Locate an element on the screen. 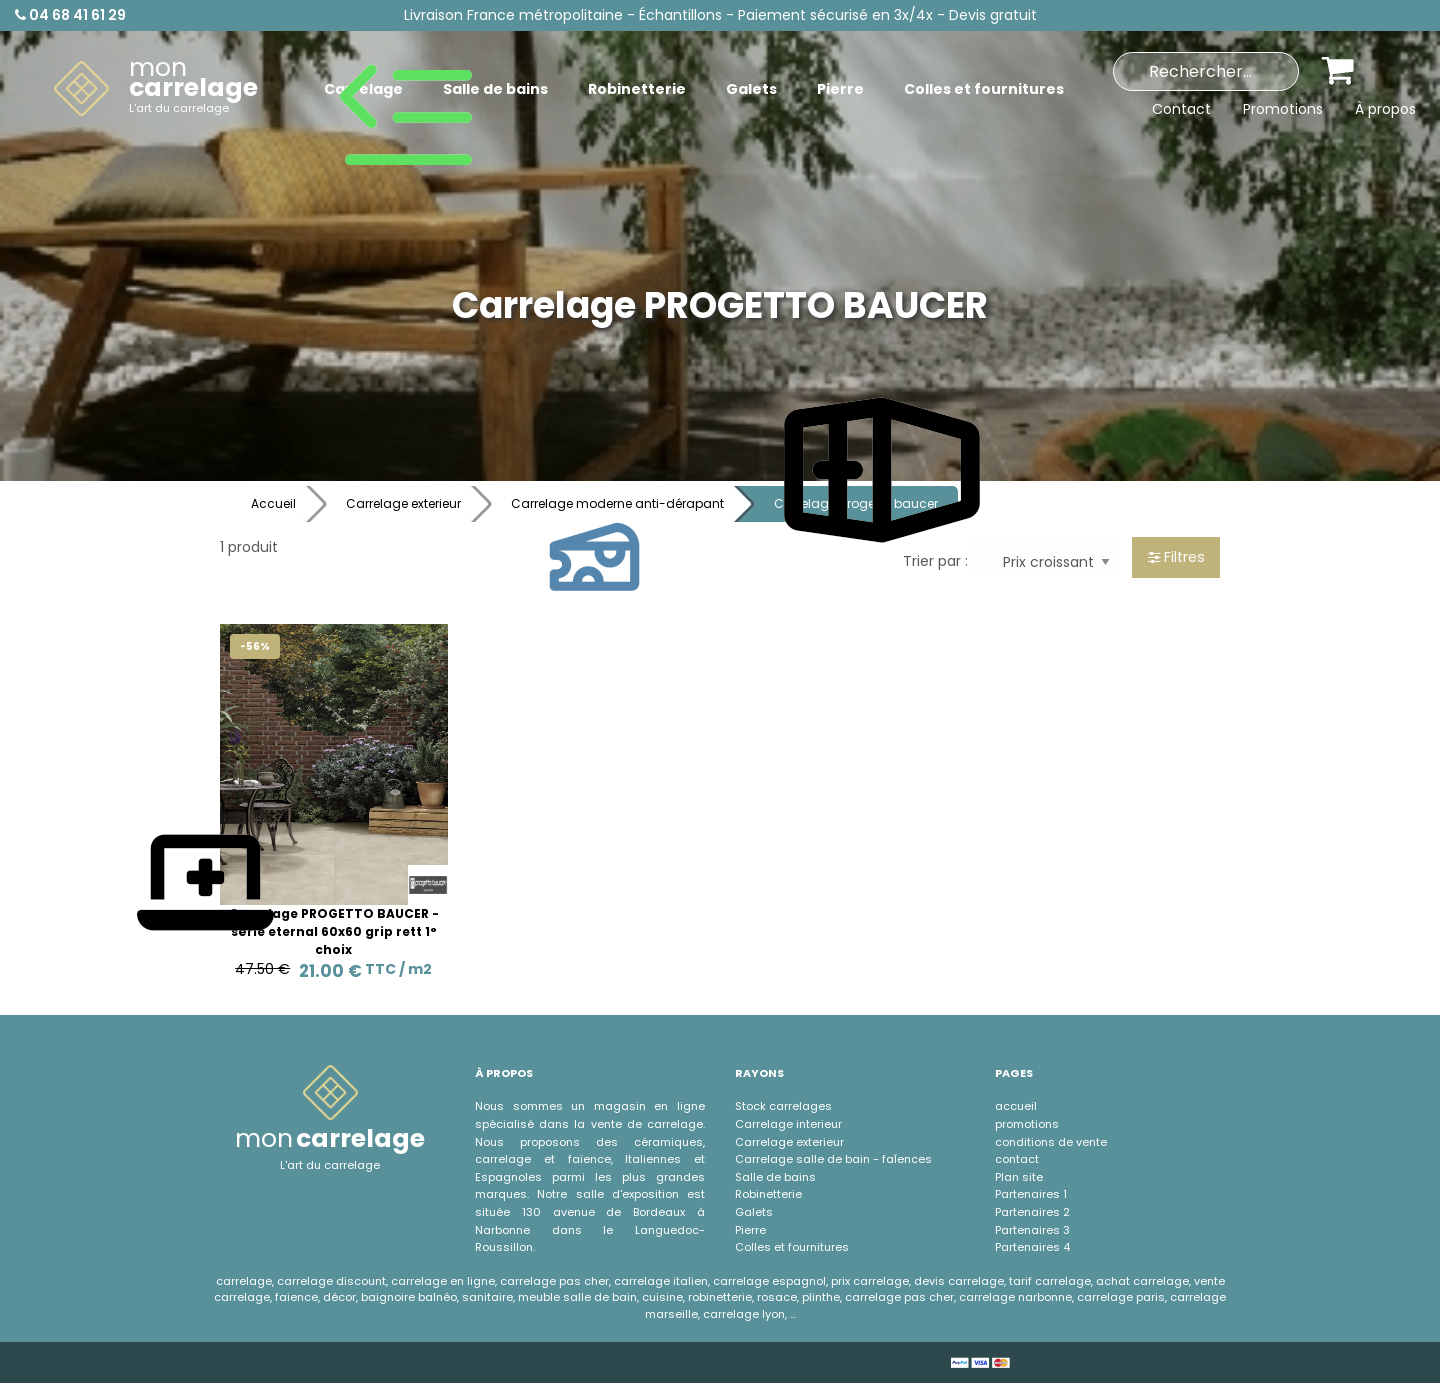 The width and height of the screenshot is (1440, 1383). indicates dairy or cheese product category is located at coordinates (594, 561).